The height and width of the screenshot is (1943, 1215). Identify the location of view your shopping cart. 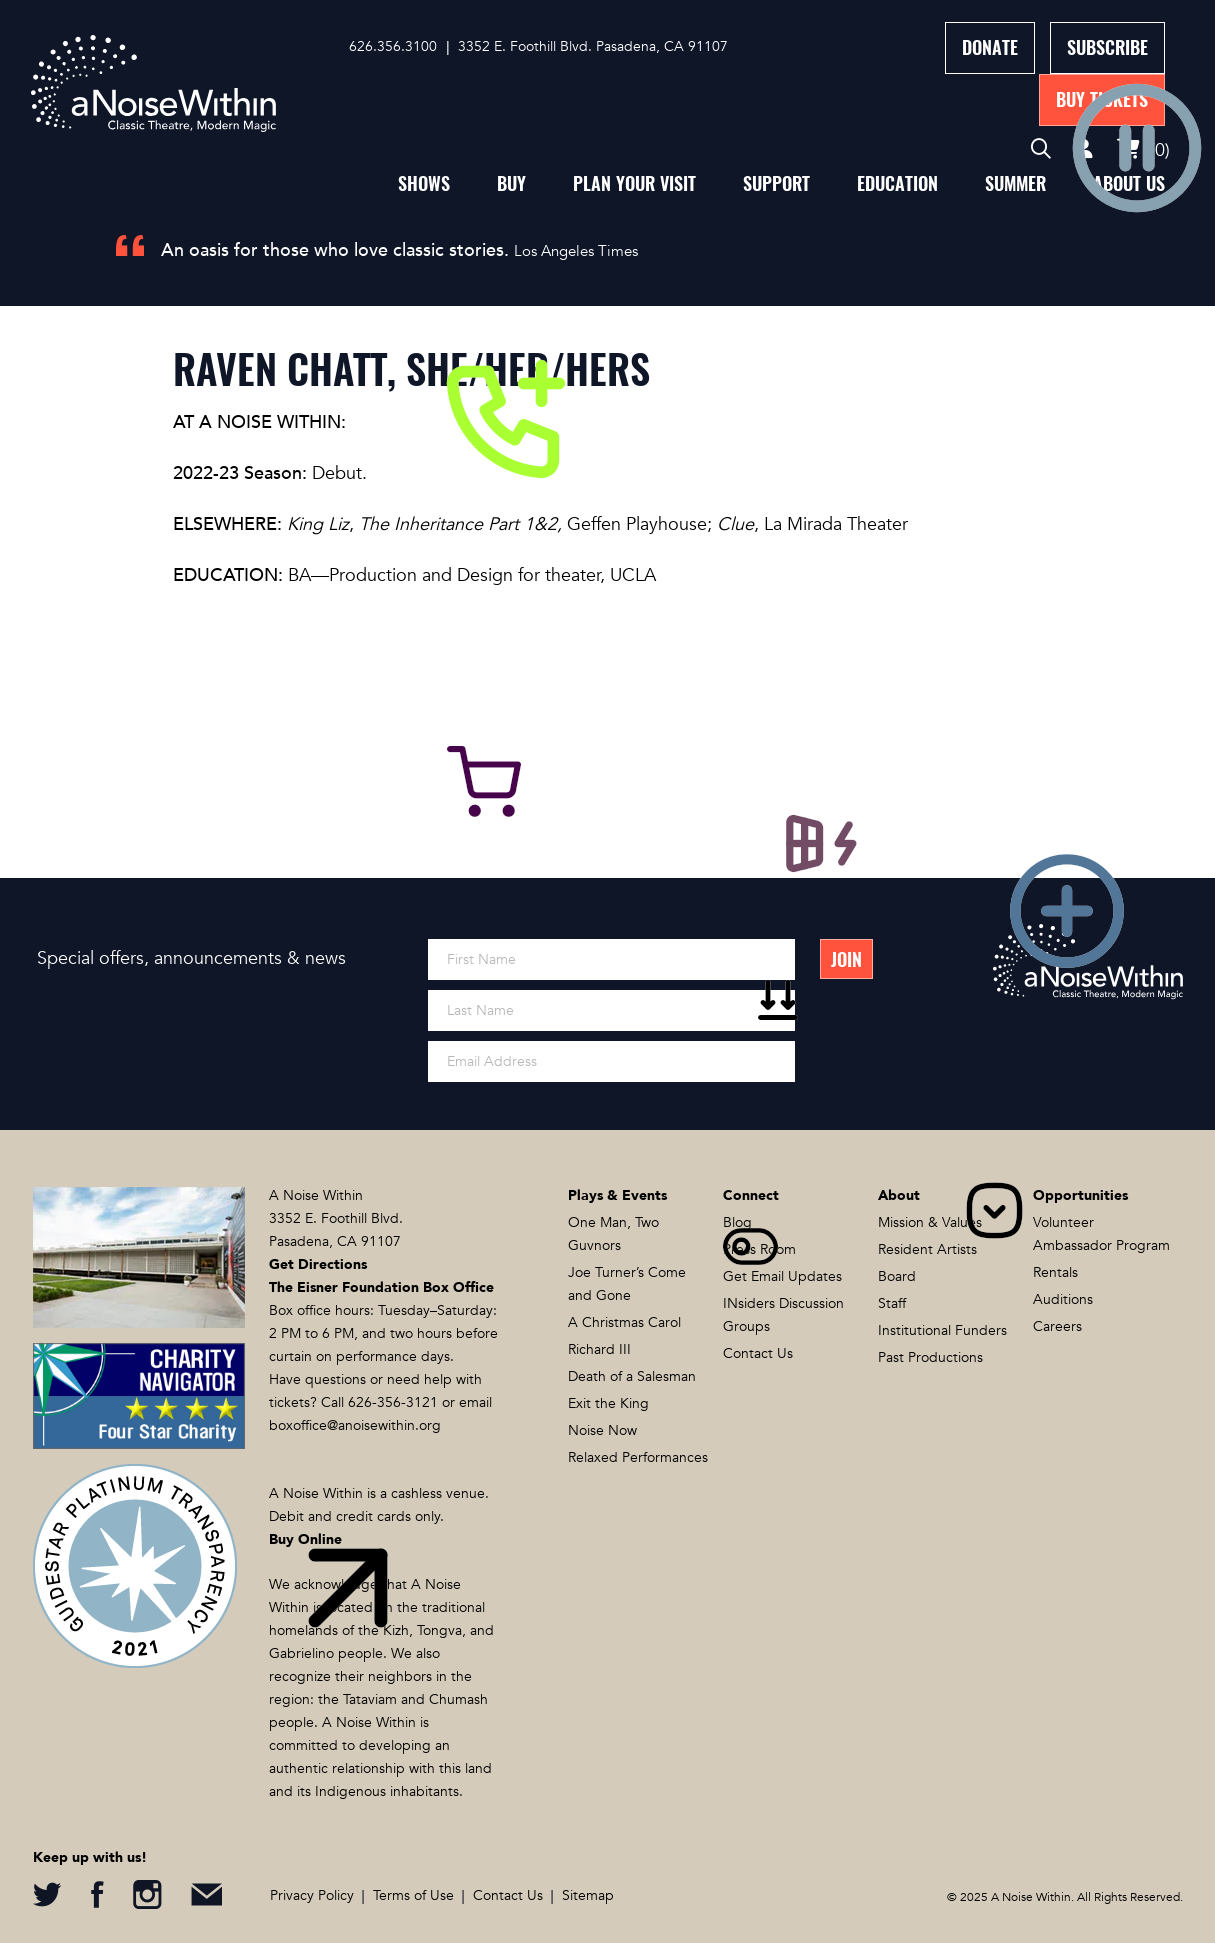
(484, 783).